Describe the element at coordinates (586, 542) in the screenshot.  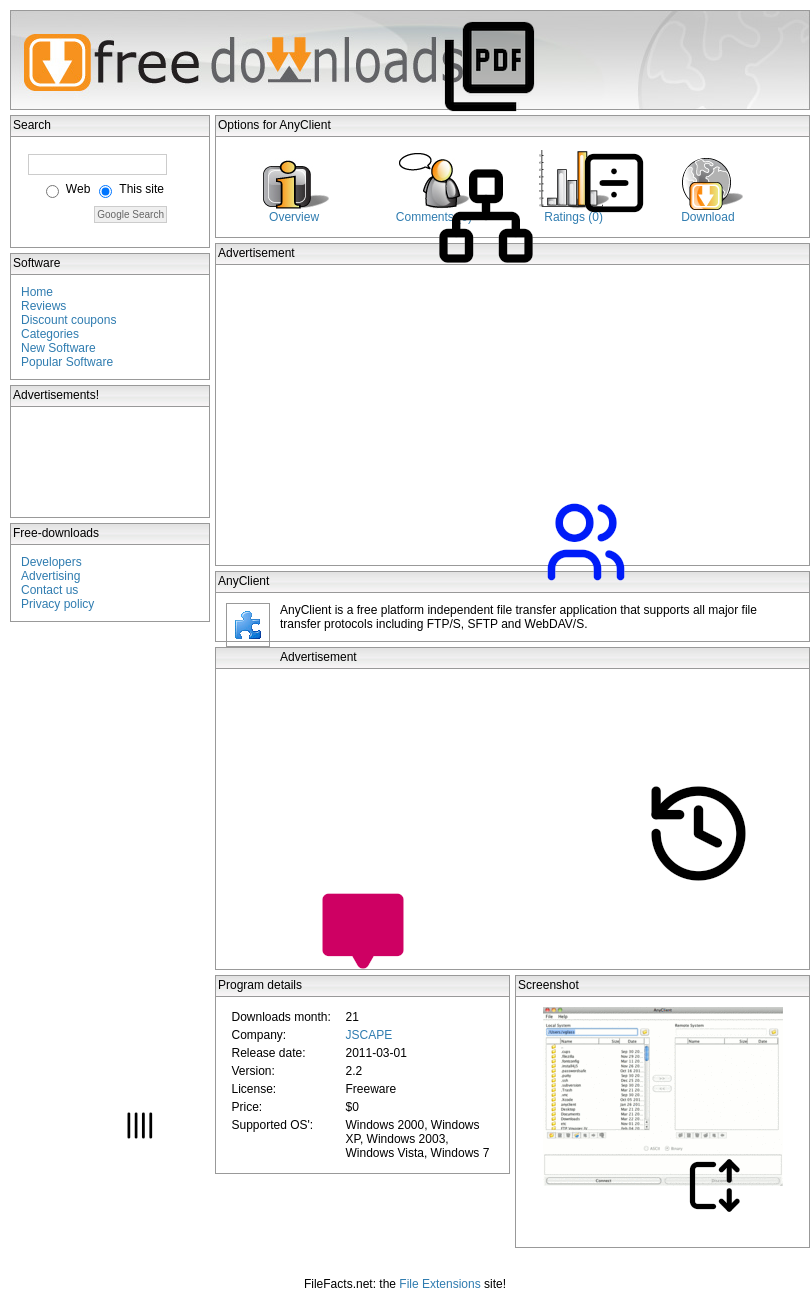
I see `view all users or team members` at that location.